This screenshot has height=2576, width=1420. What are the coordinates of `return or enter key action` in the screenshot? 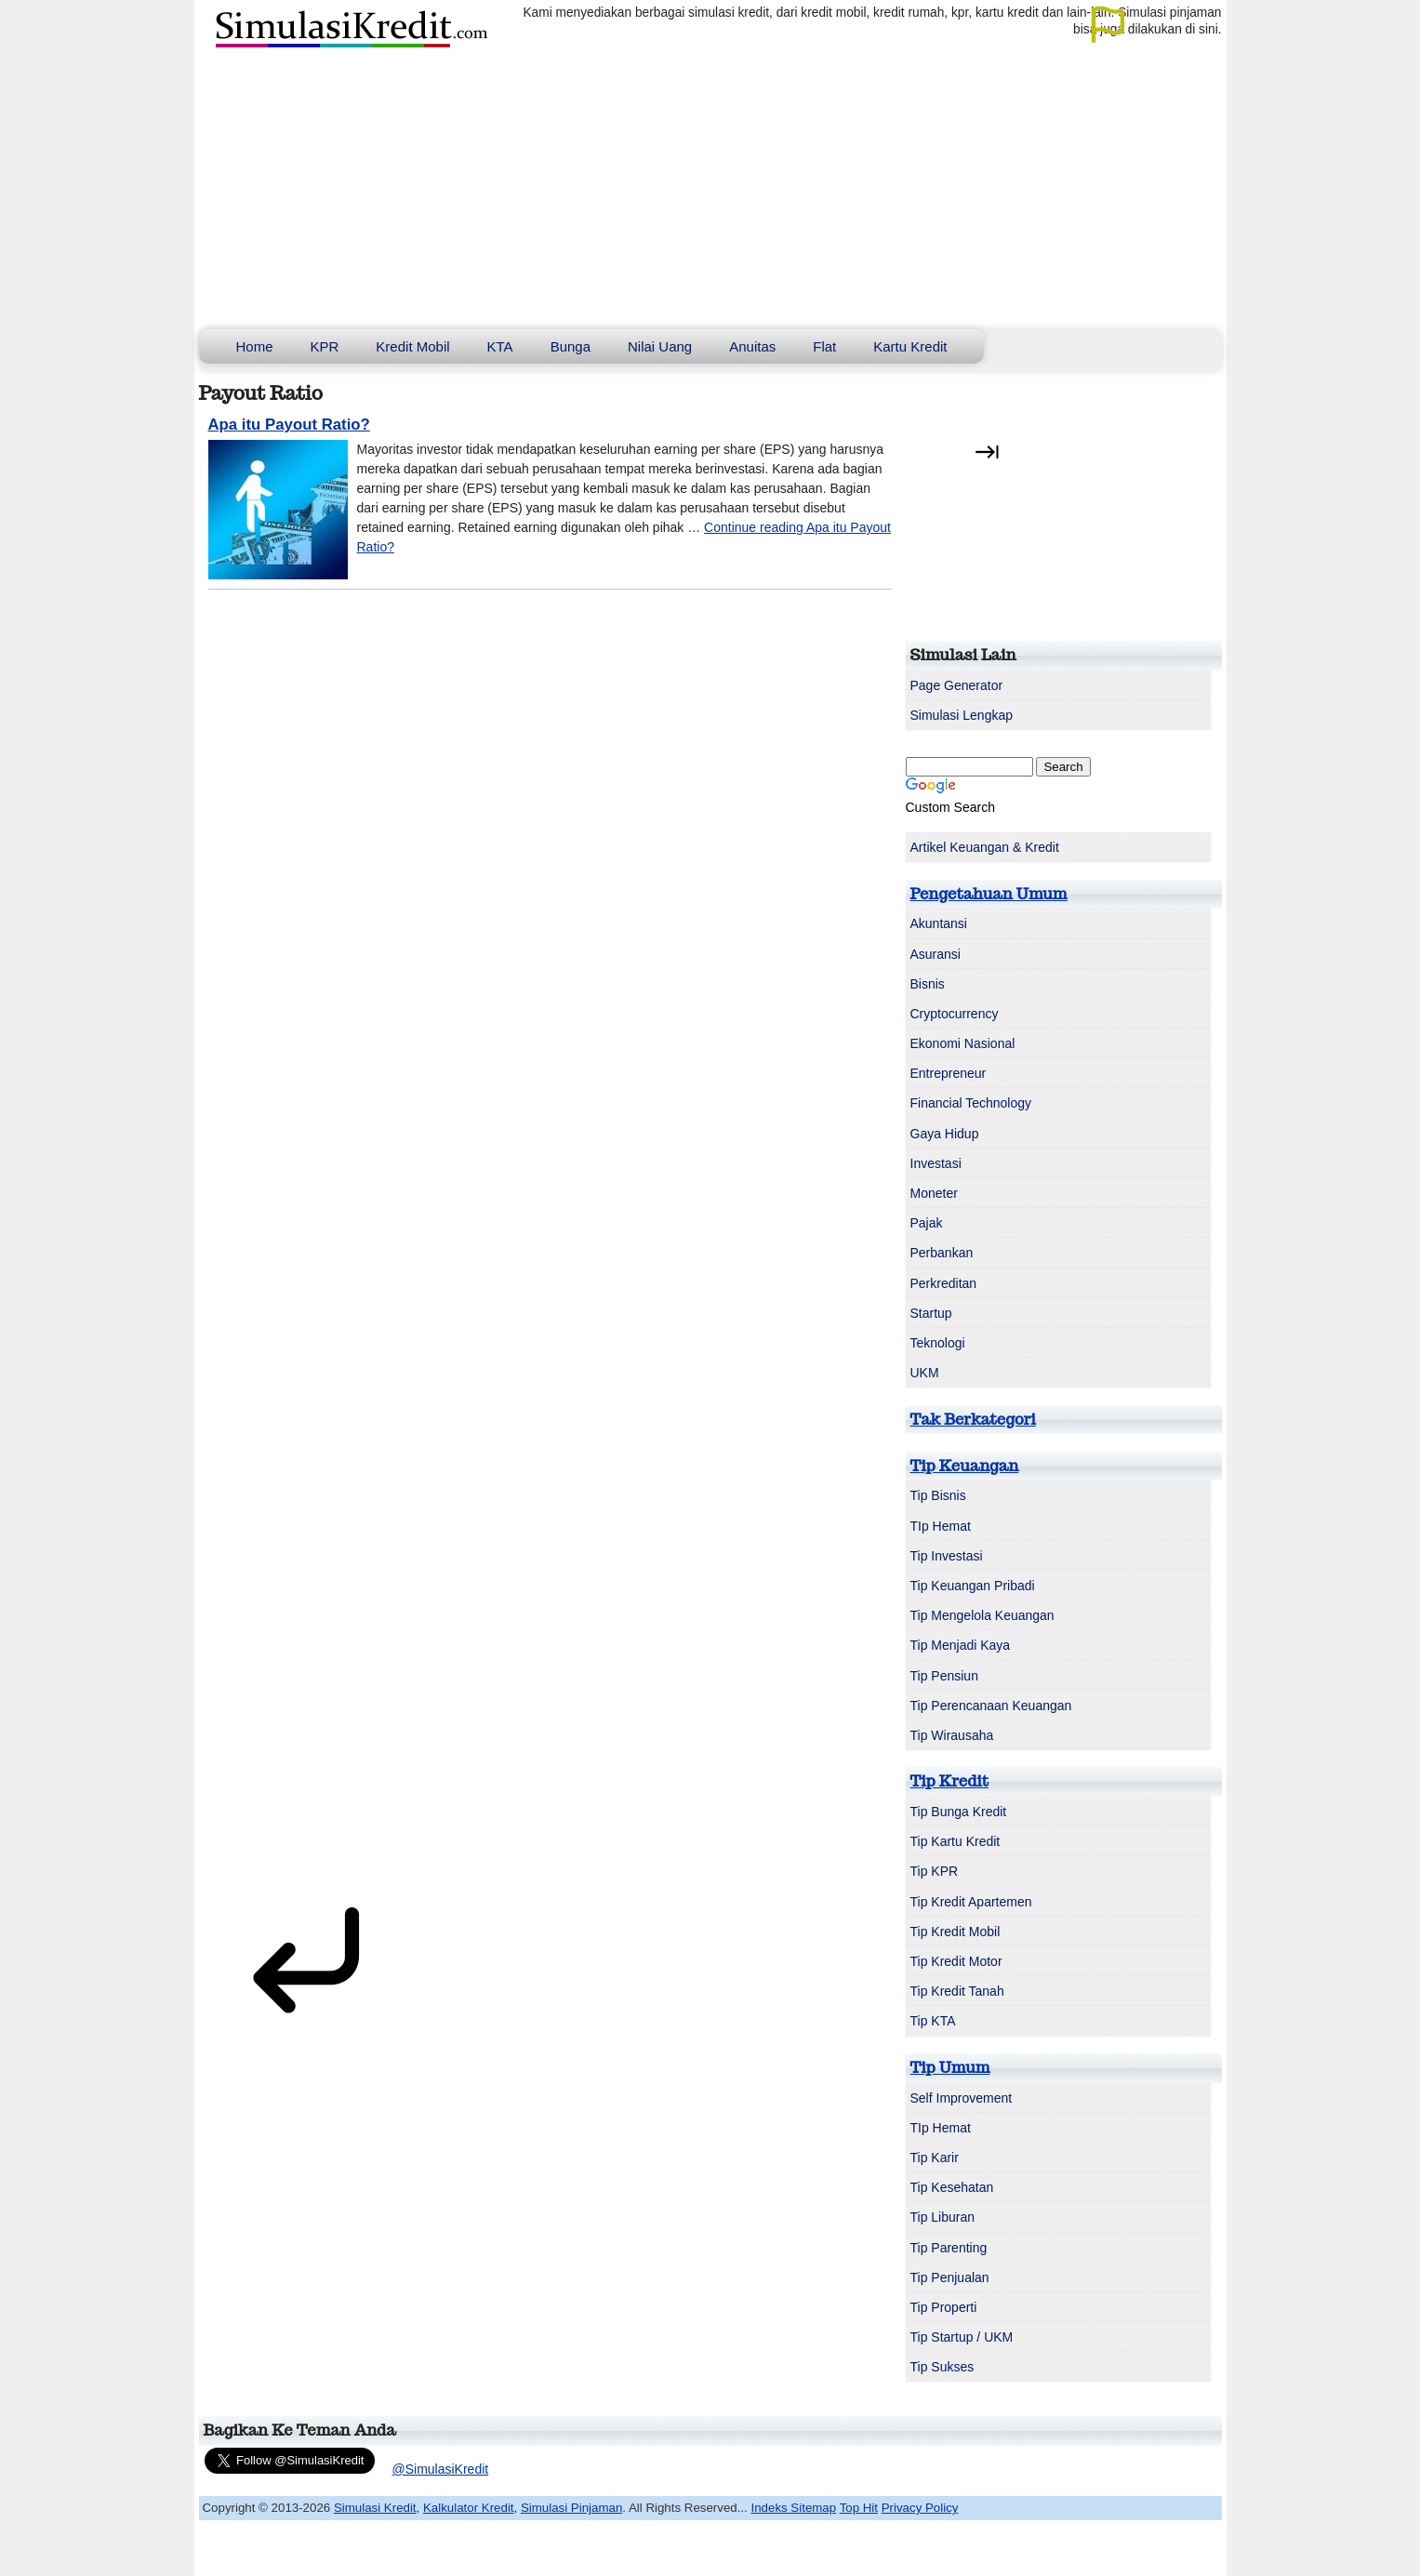 It's located at (310, 1957).